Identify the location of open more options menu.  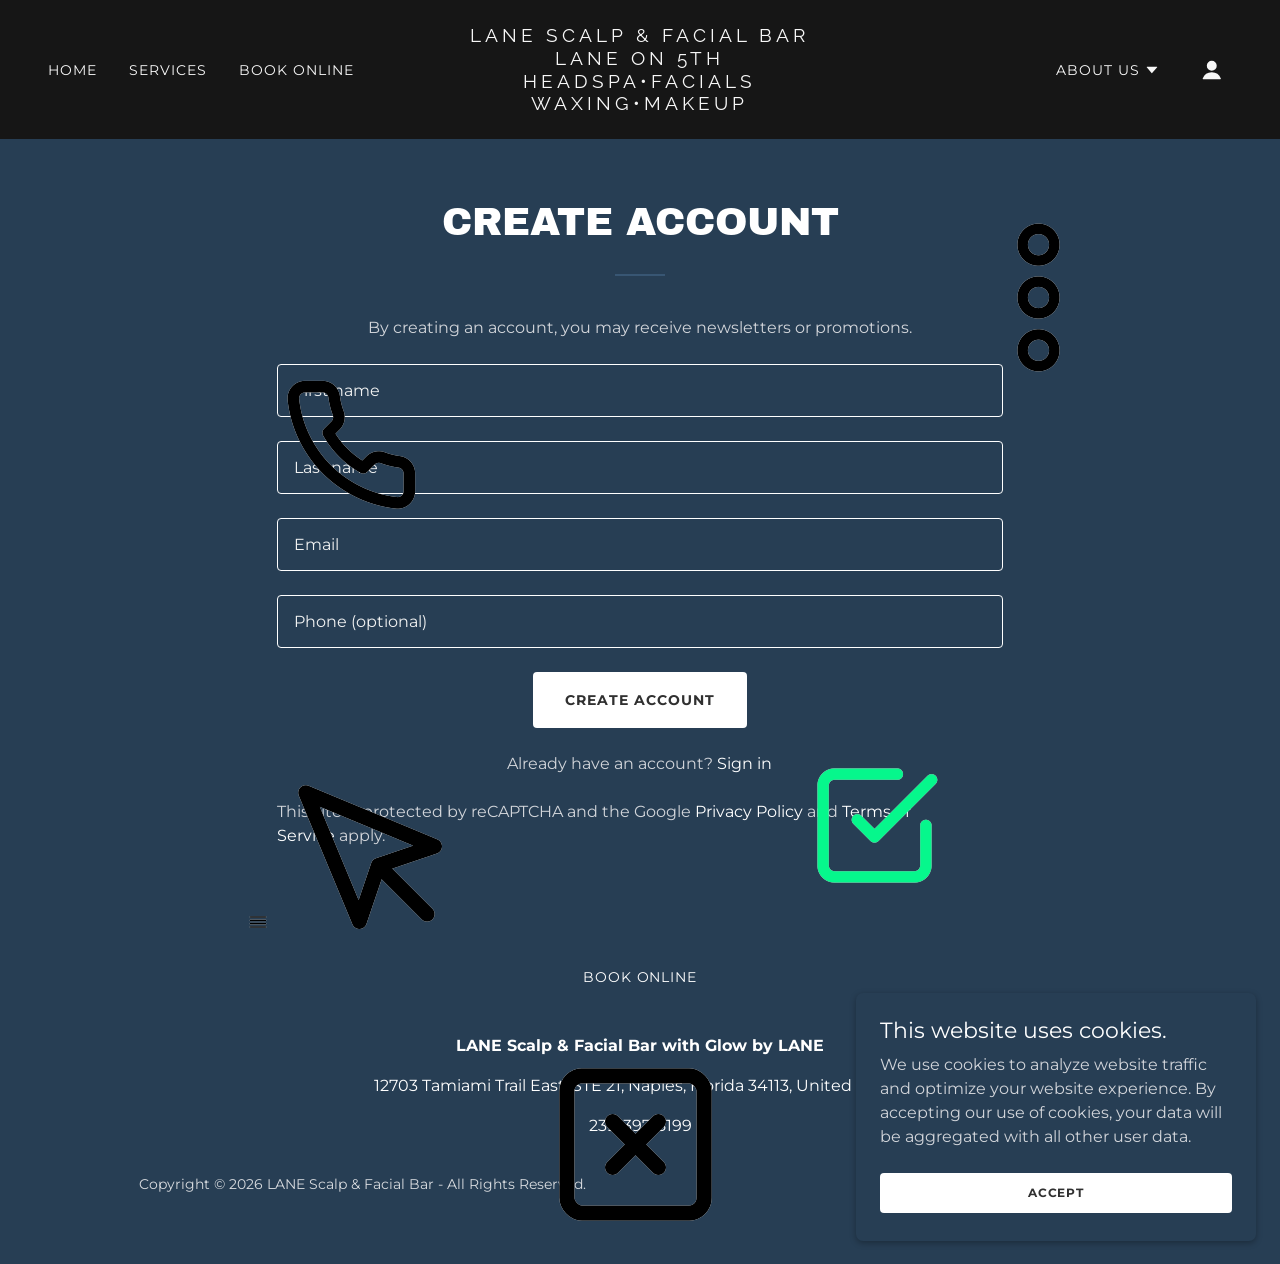
(1038, 297).